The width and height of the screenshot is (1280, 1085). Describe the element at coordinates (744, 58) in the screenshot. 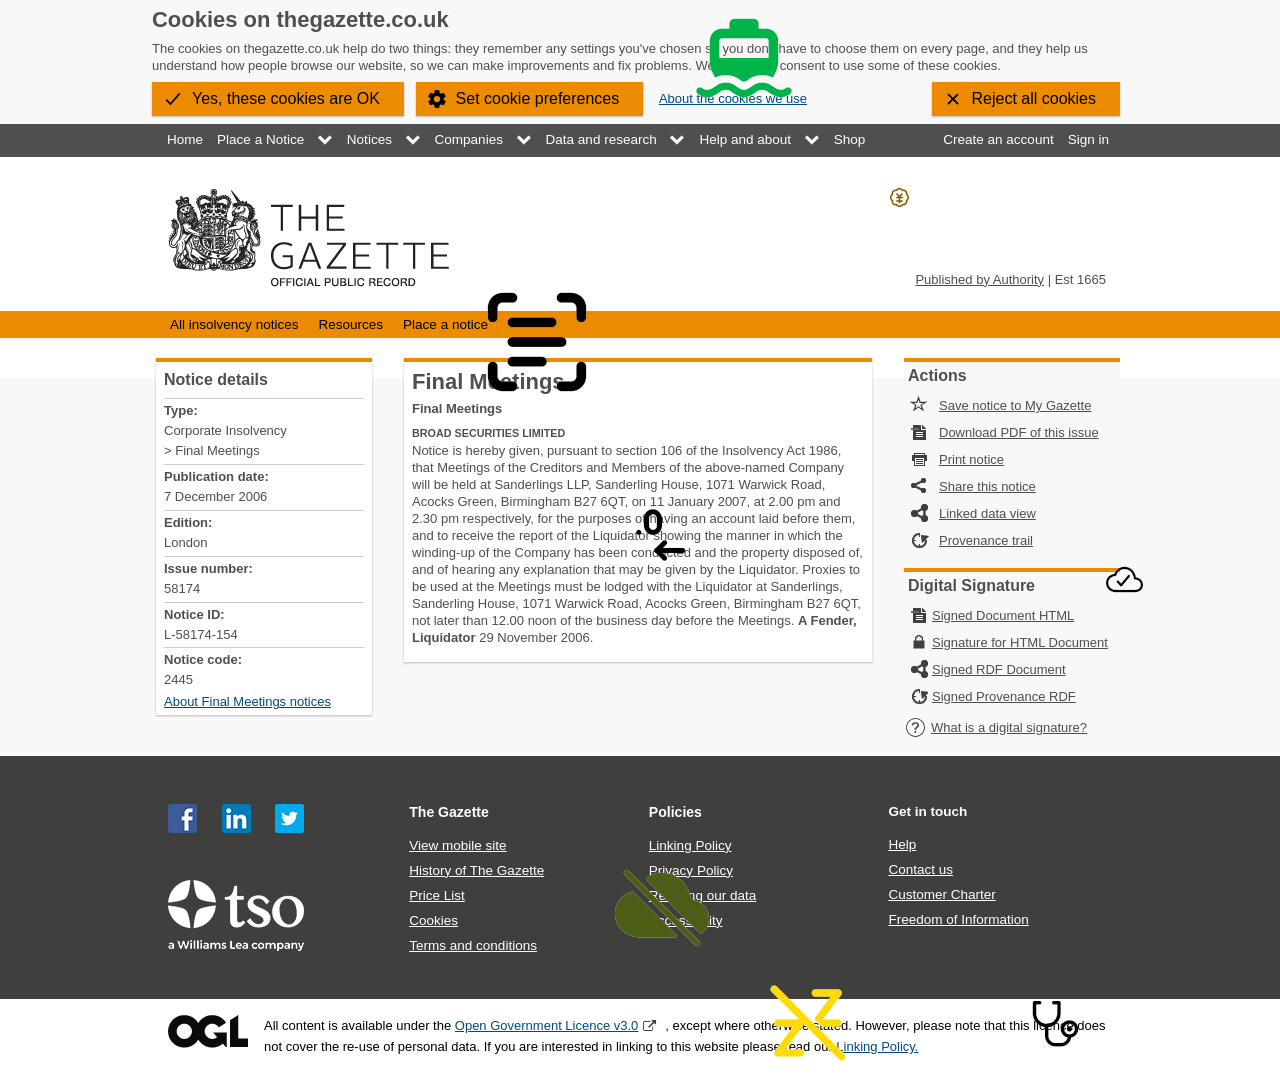

I see `ferry or boat transportation option` at that location.